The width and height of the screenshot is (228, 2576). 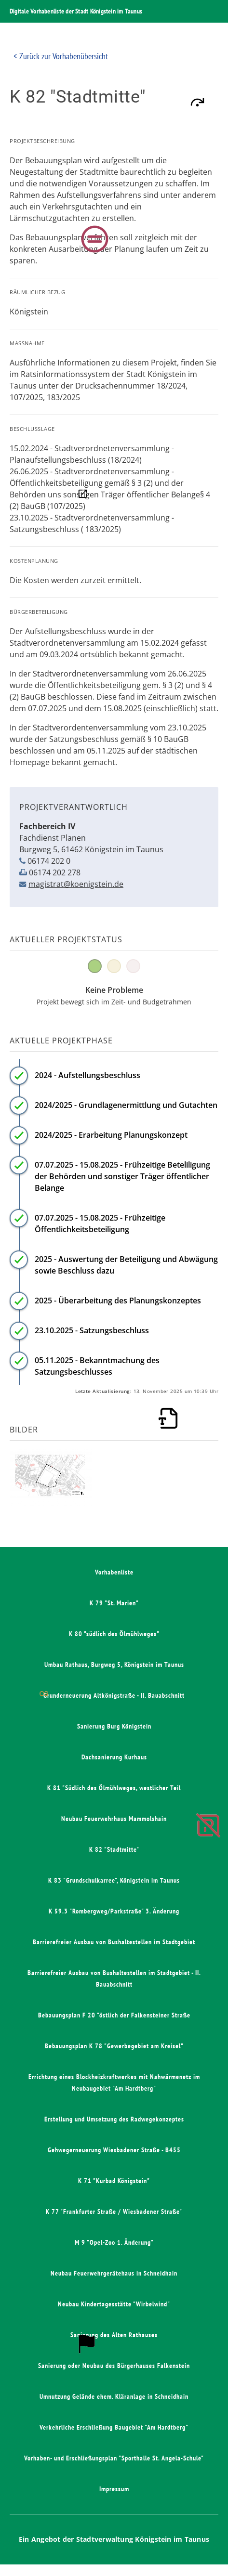 What do you see at coordinates (94, 239) in the screenshot?
I see `indicates equality or balanced state` at bounding box center [94, 239].